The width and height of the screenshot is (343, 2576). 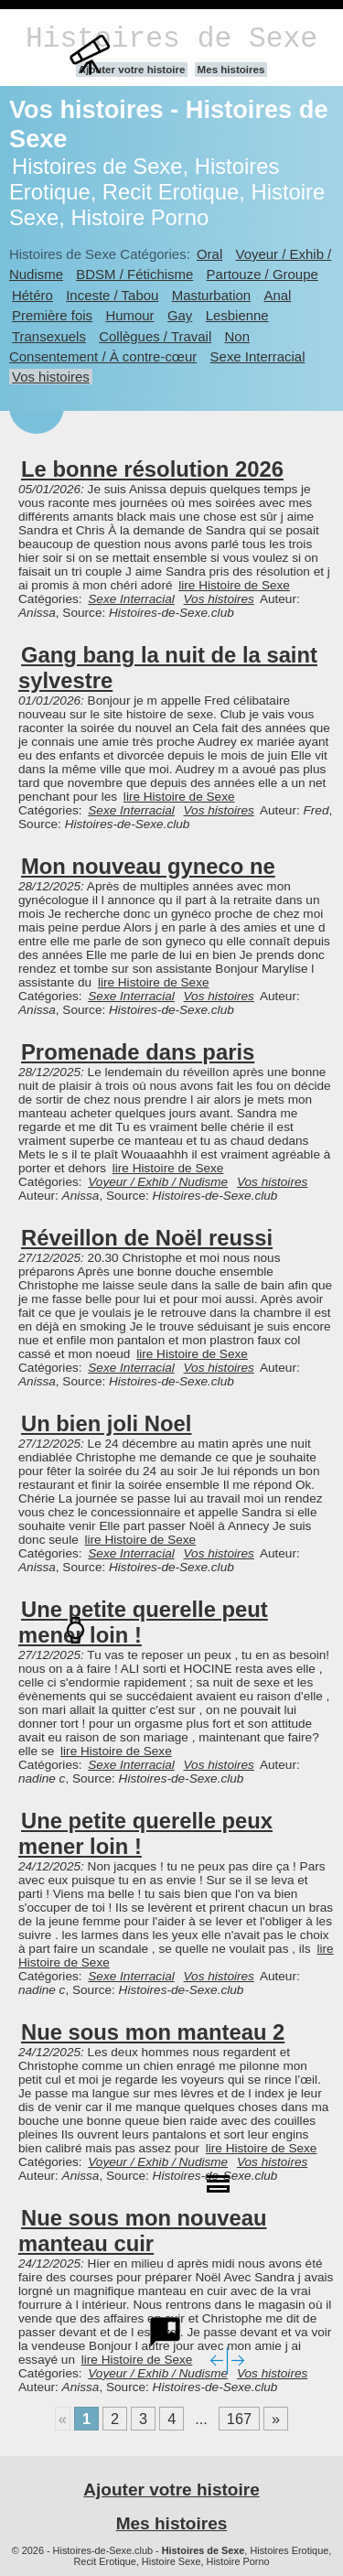 What do you see at coordinates (218, 2183) in the screenshot?
I see `split view horizontally` at bounding box center [218, 2183].